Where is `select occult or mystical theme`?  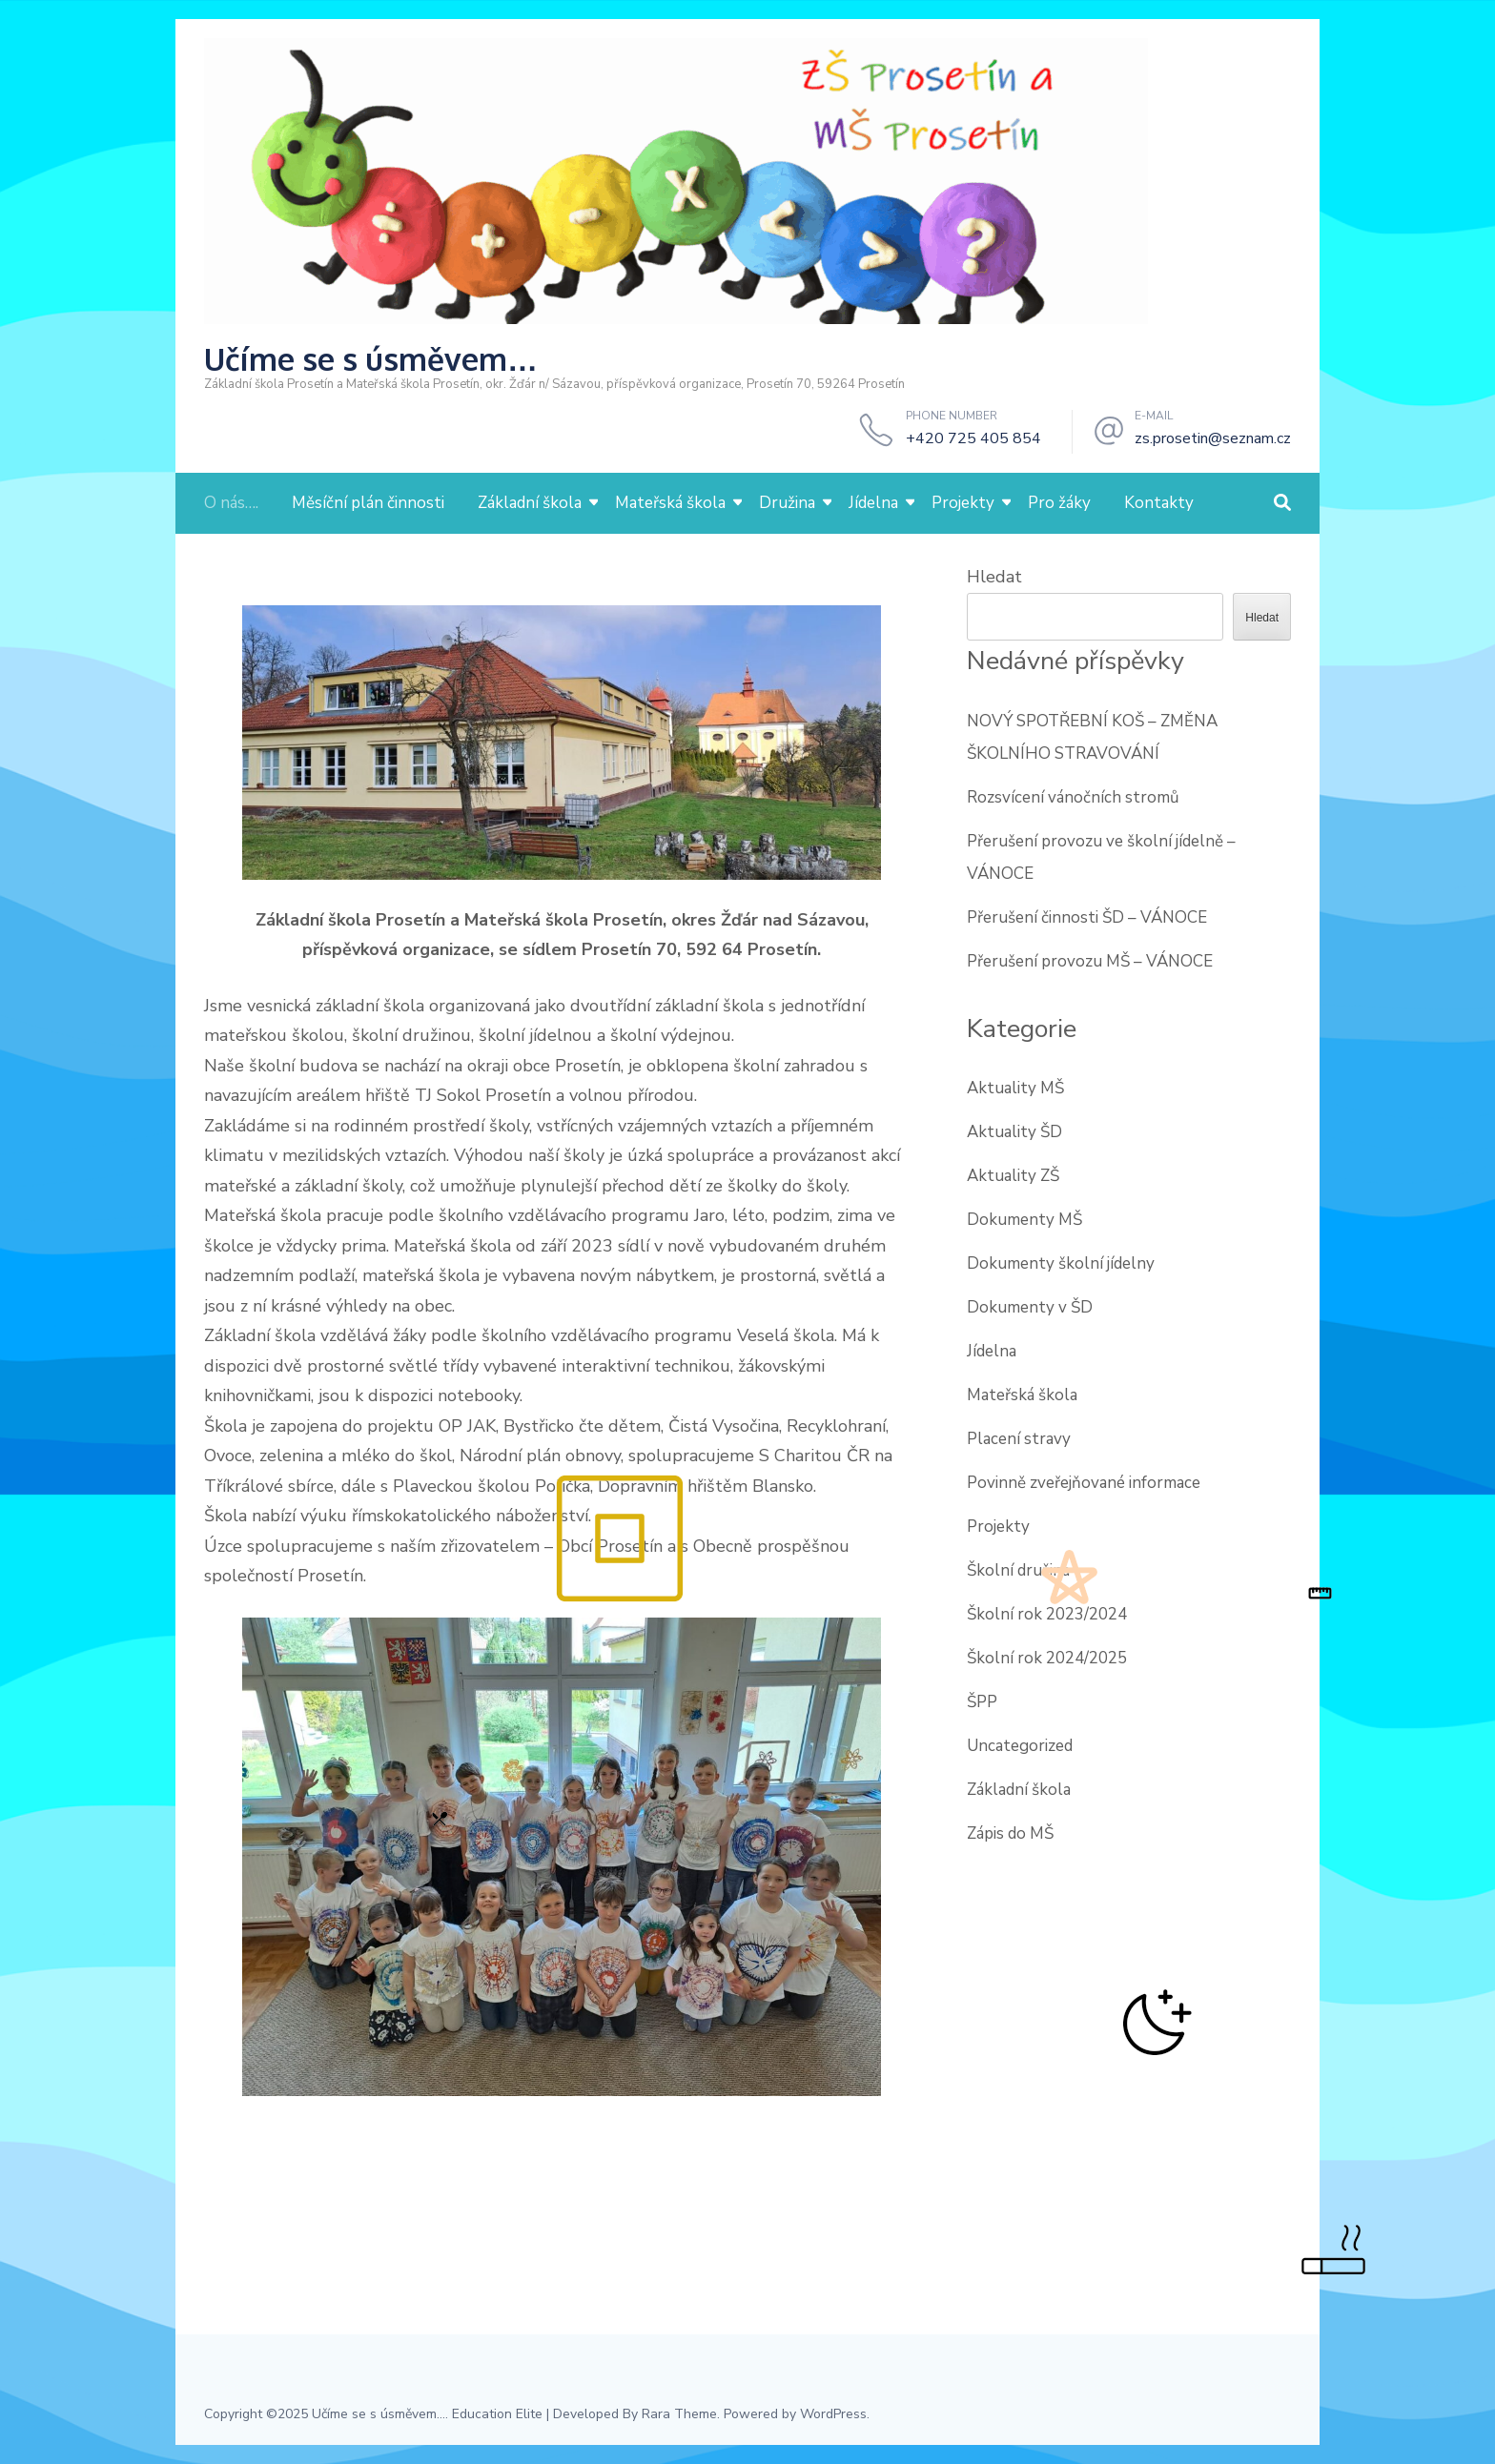
select occult or mystical theme is located at coordinates (1069, 1579).